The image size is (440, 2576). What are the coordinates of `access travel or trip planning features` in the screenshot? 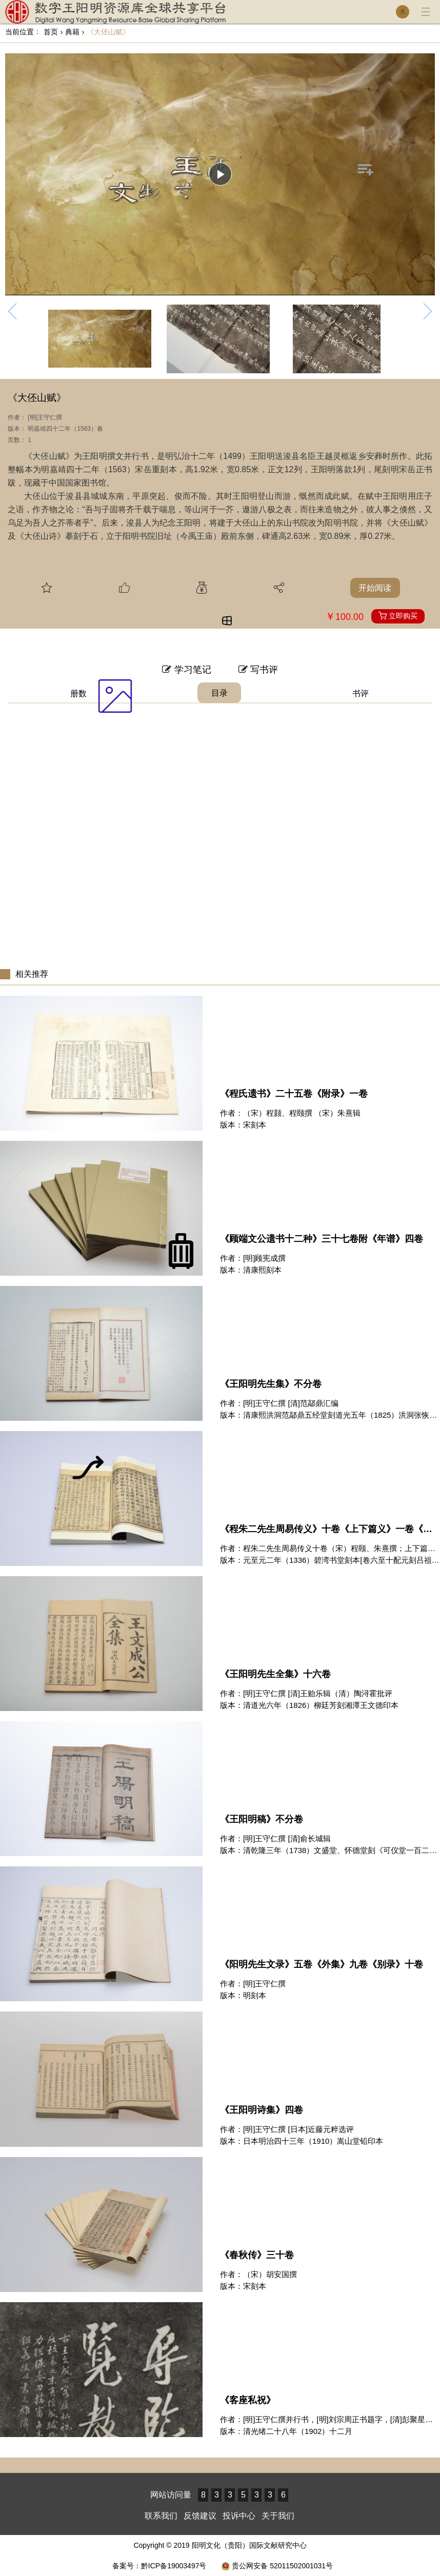 It's located at (181, 1251).